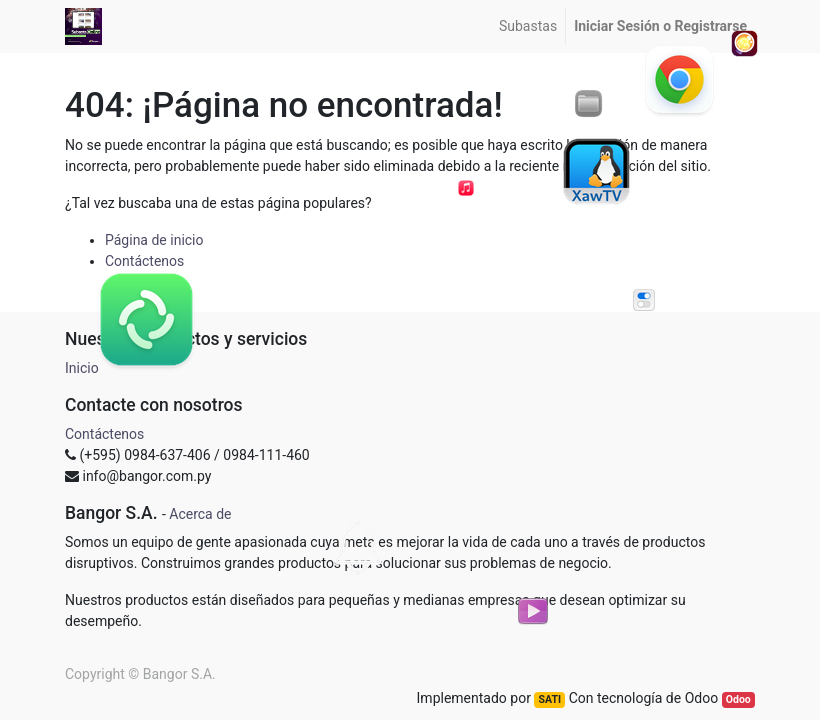  I want to click on open google chrome browser, so click(679, 79).